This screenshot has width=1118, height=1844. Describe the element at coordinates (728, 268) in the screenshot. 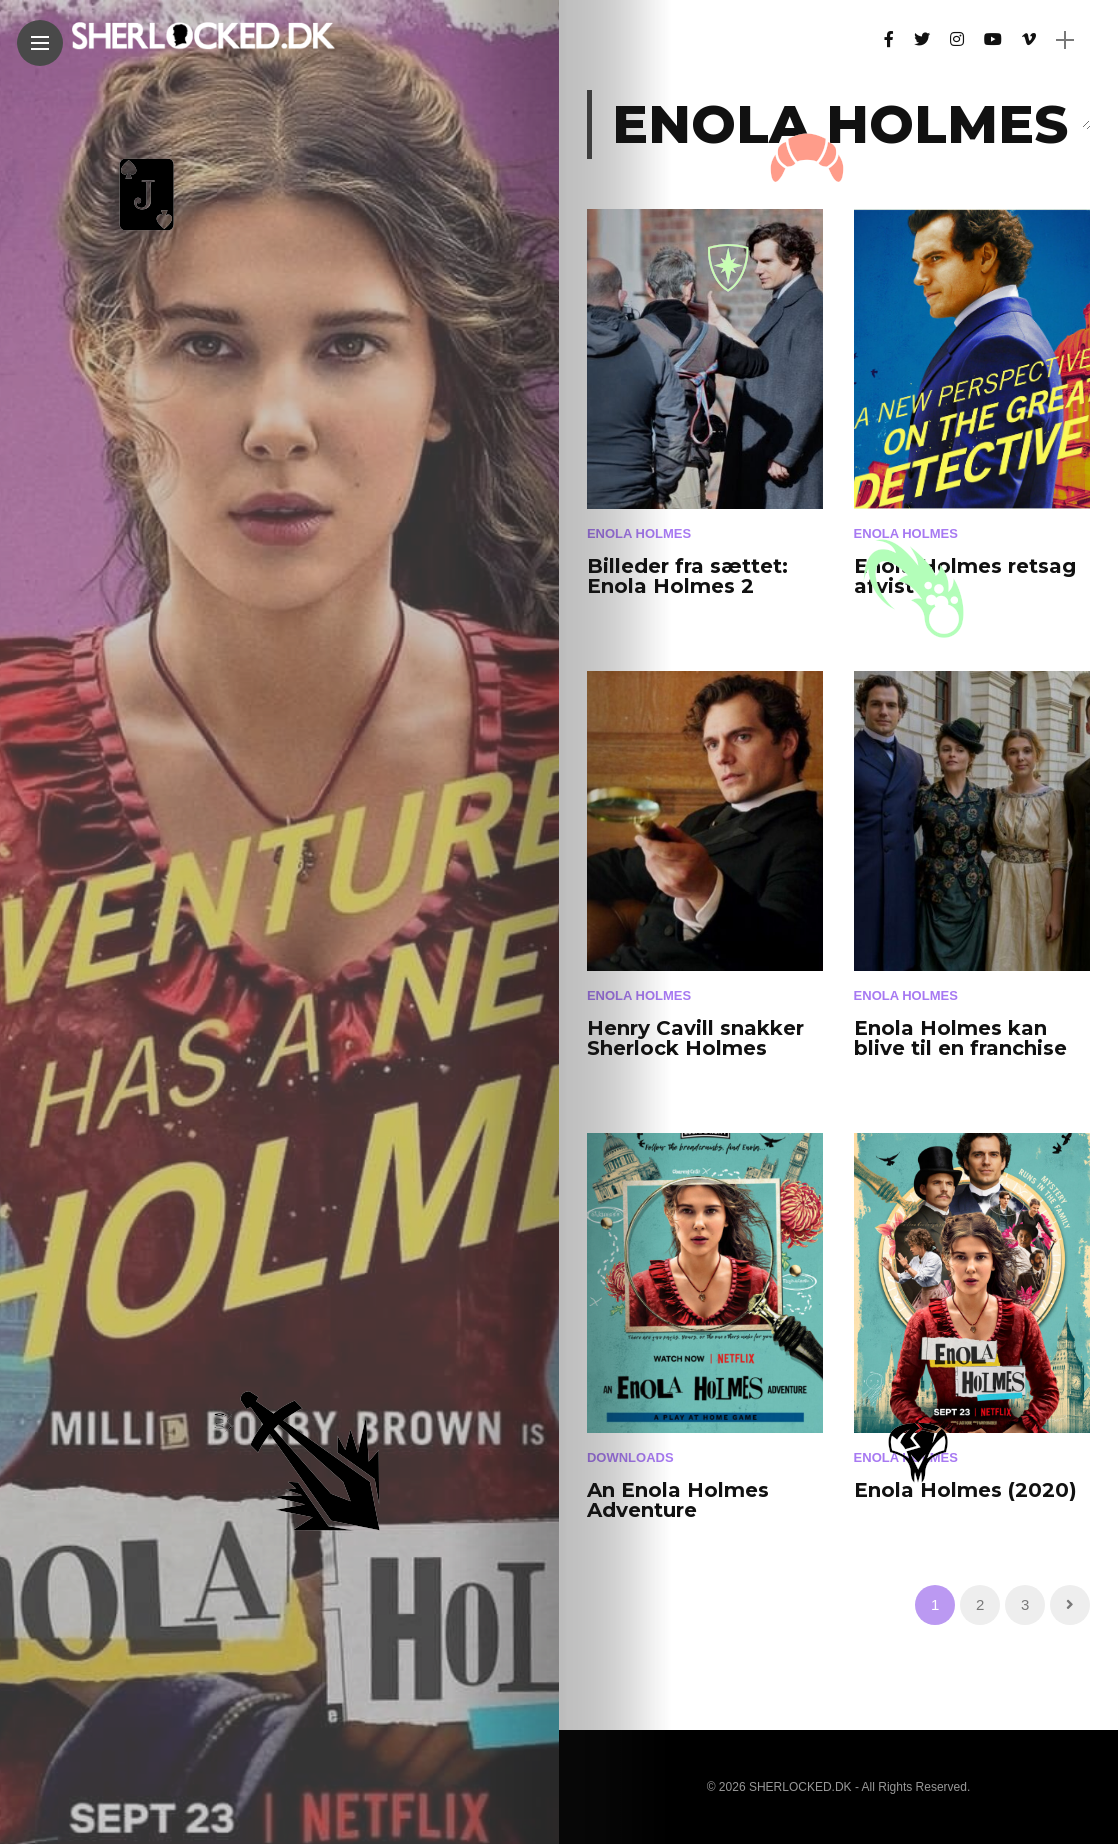

I see `activate shield or defense mode` at that location.